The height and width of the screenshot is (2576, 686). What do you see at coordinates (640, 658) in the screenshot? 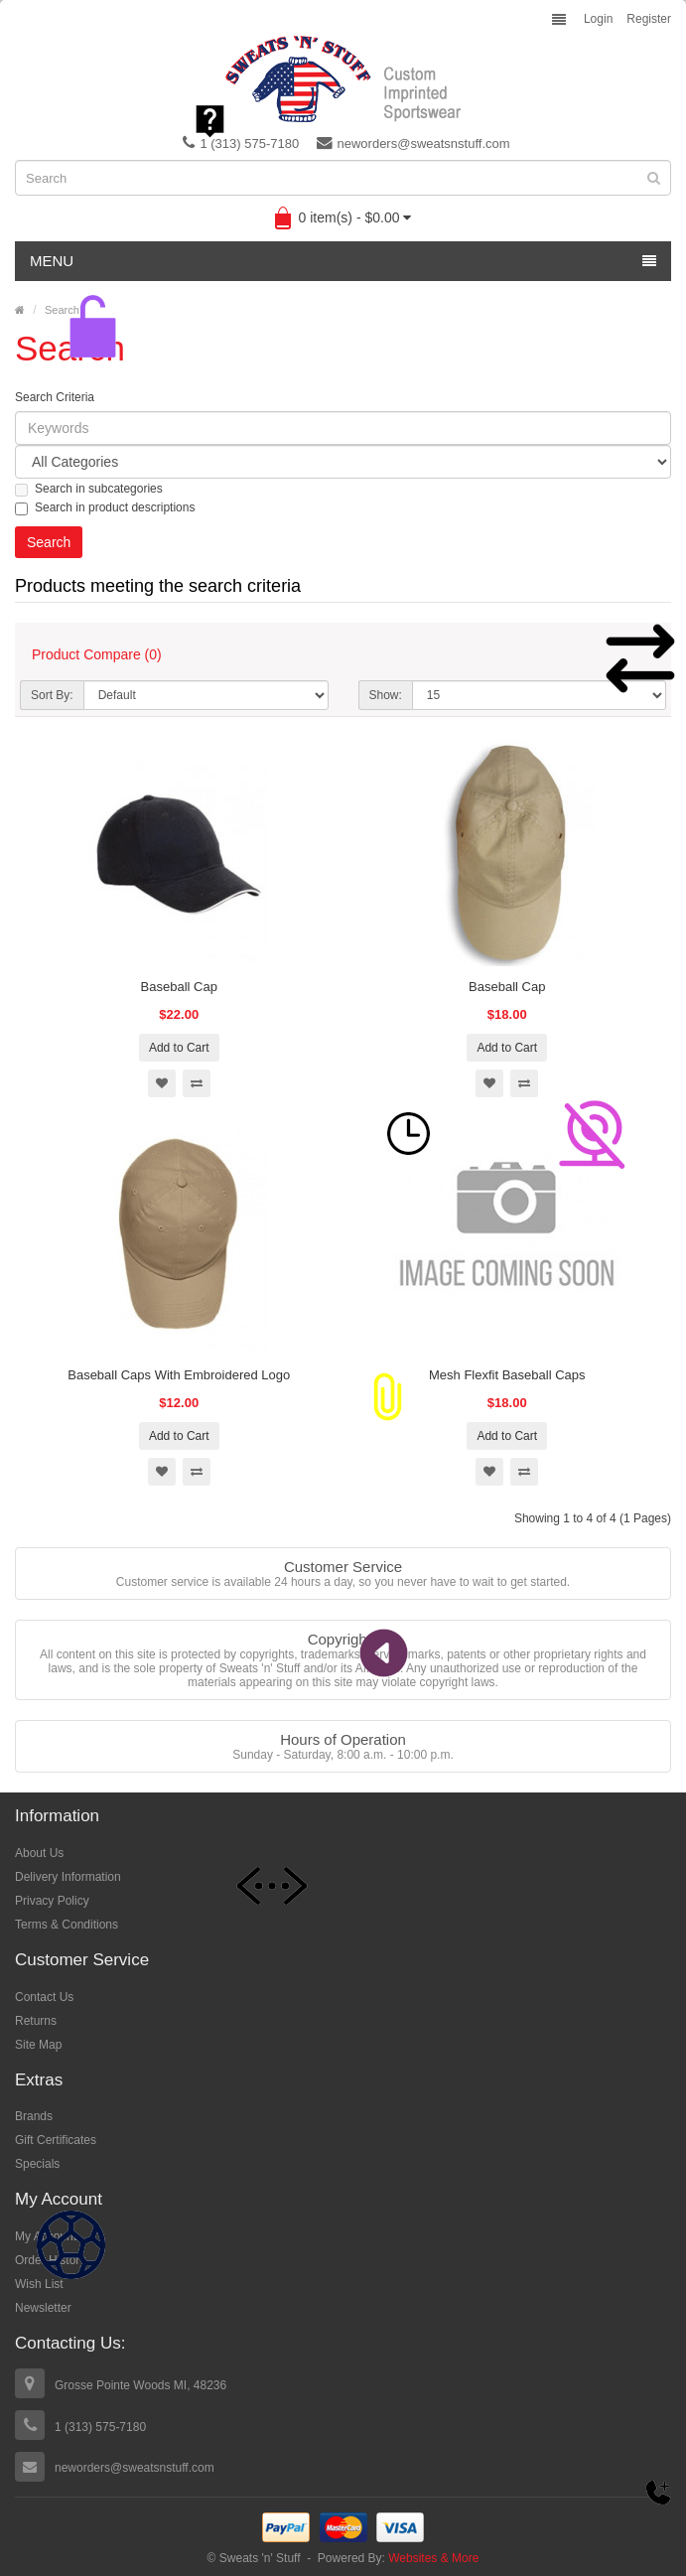
I see `swap or exchange items` at bounding box center [640, 658].